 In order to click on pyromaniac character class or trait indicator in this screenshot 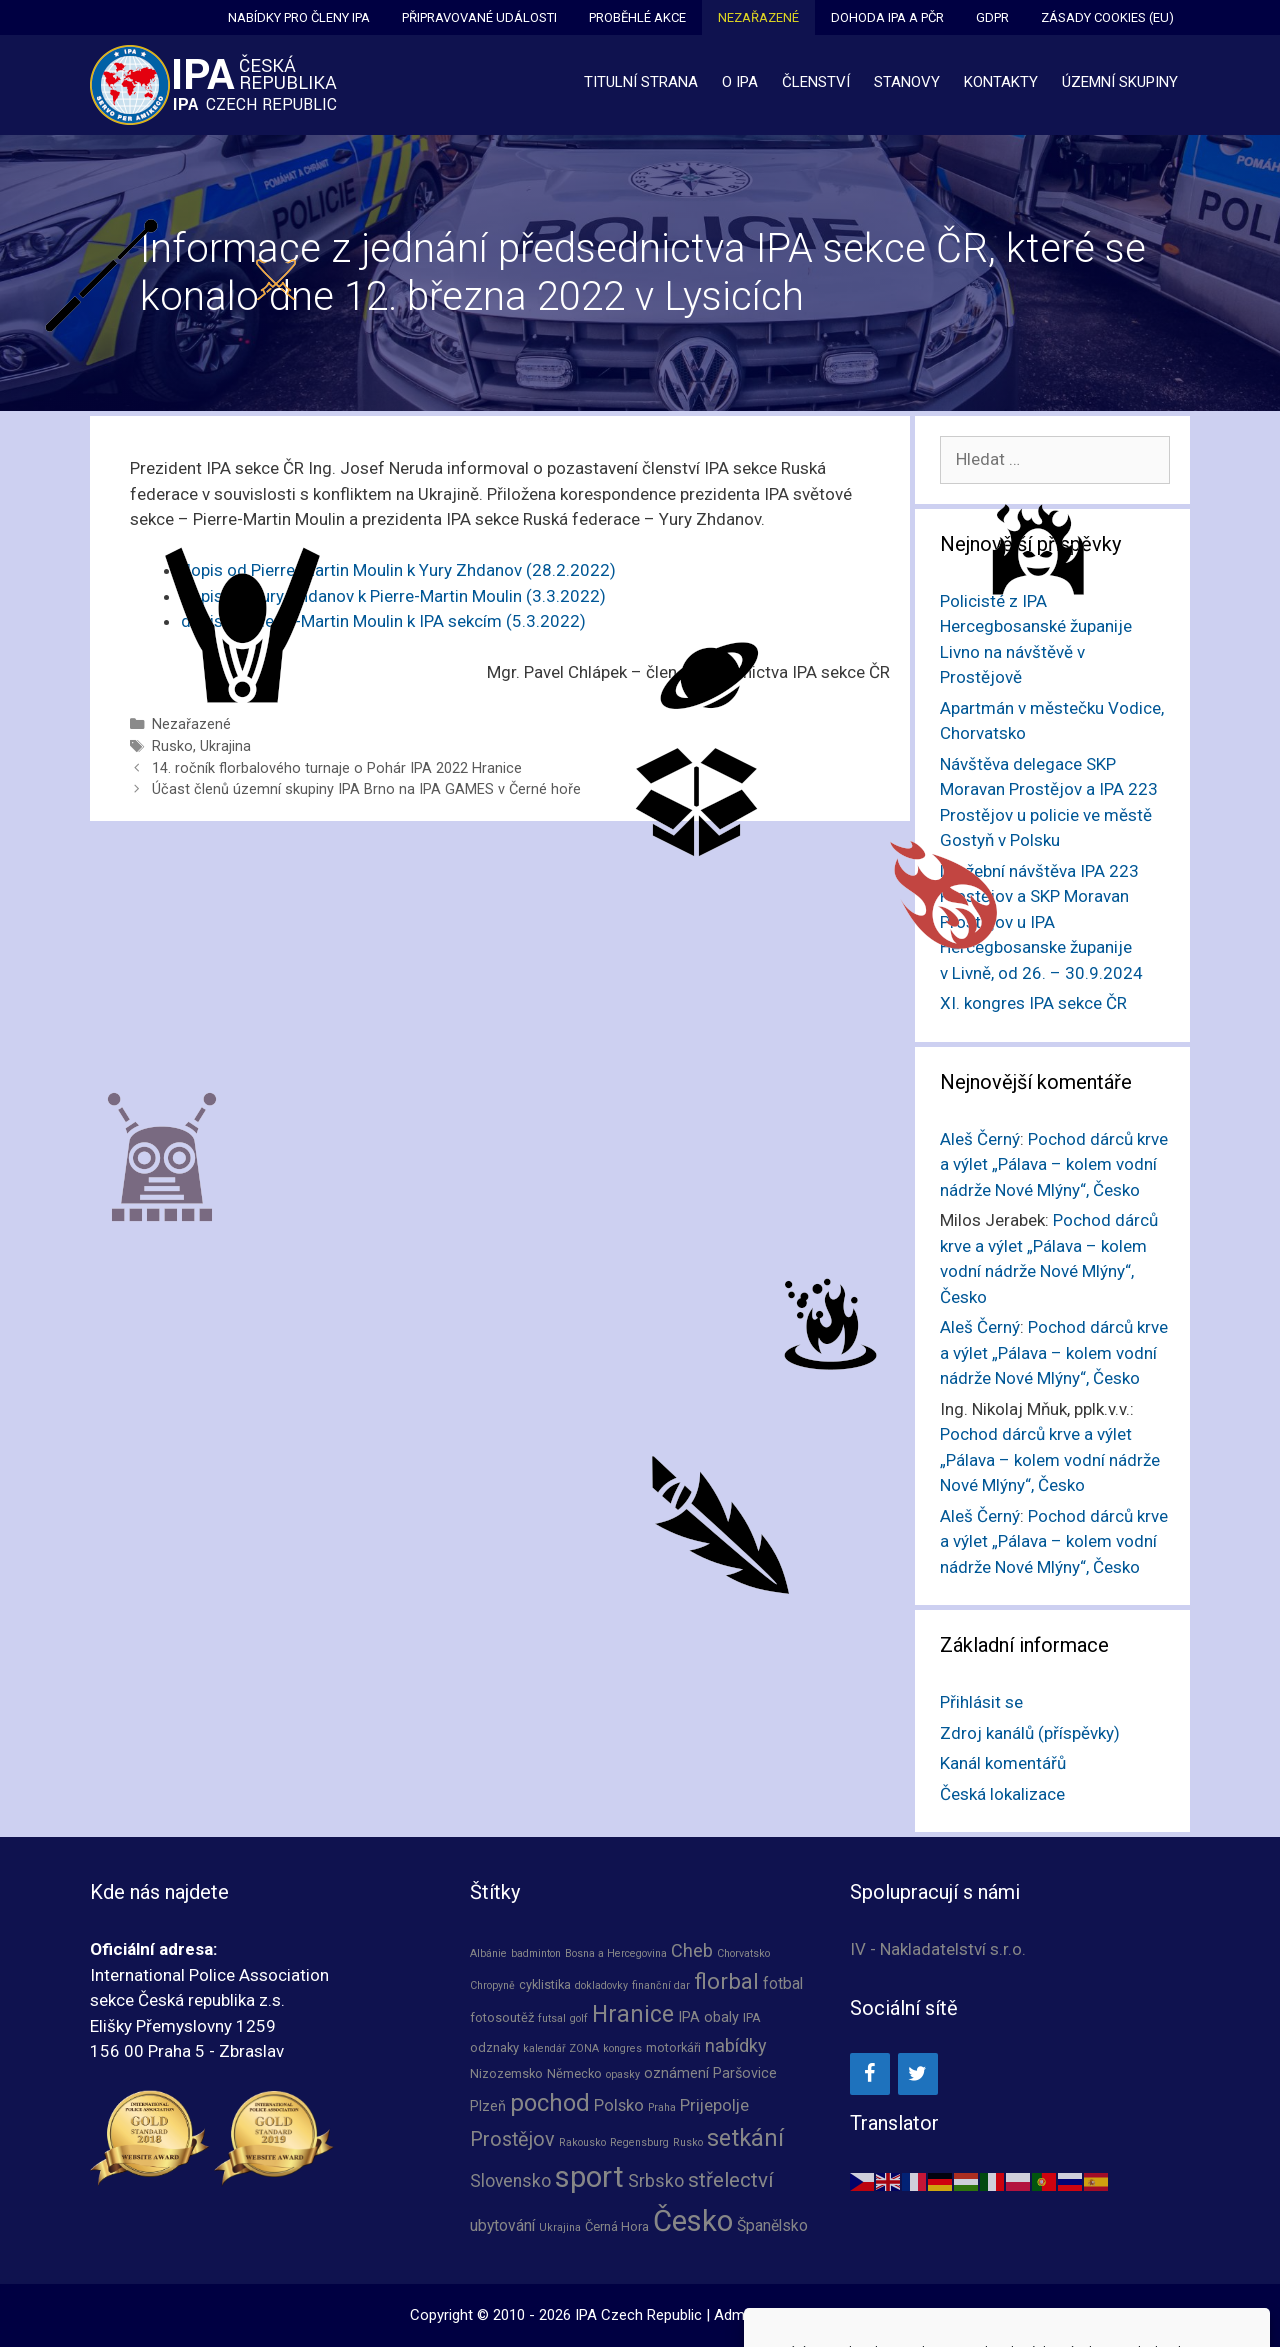, I will do `click(1038, 549)`.